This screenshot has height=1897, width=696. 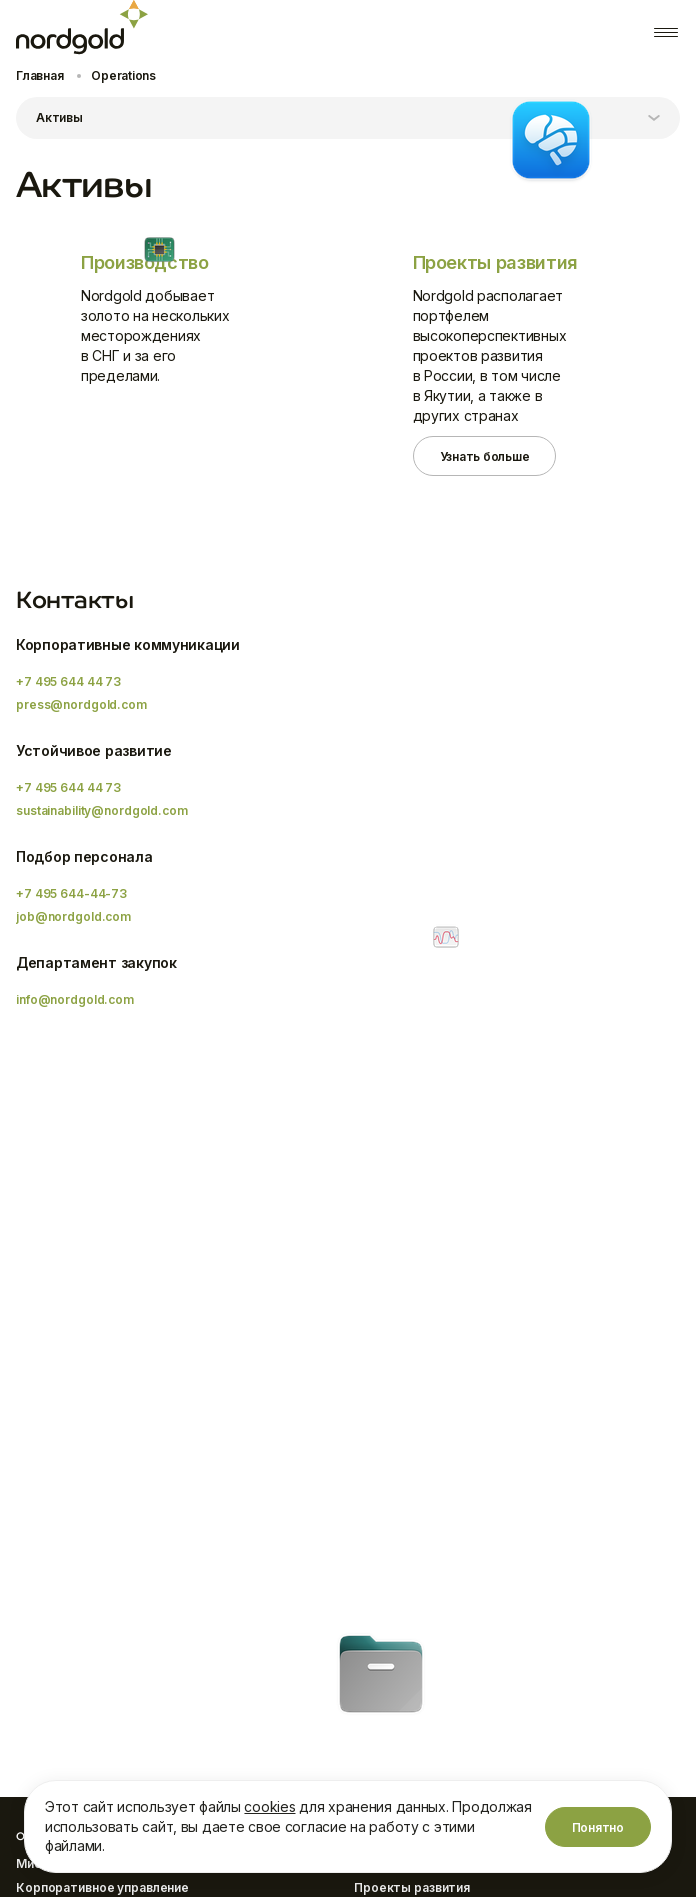 What do you see at coordinates (551, 140) in the screenshot?
I see `open gbrainy brain training app` at bounding box center [551, 140].